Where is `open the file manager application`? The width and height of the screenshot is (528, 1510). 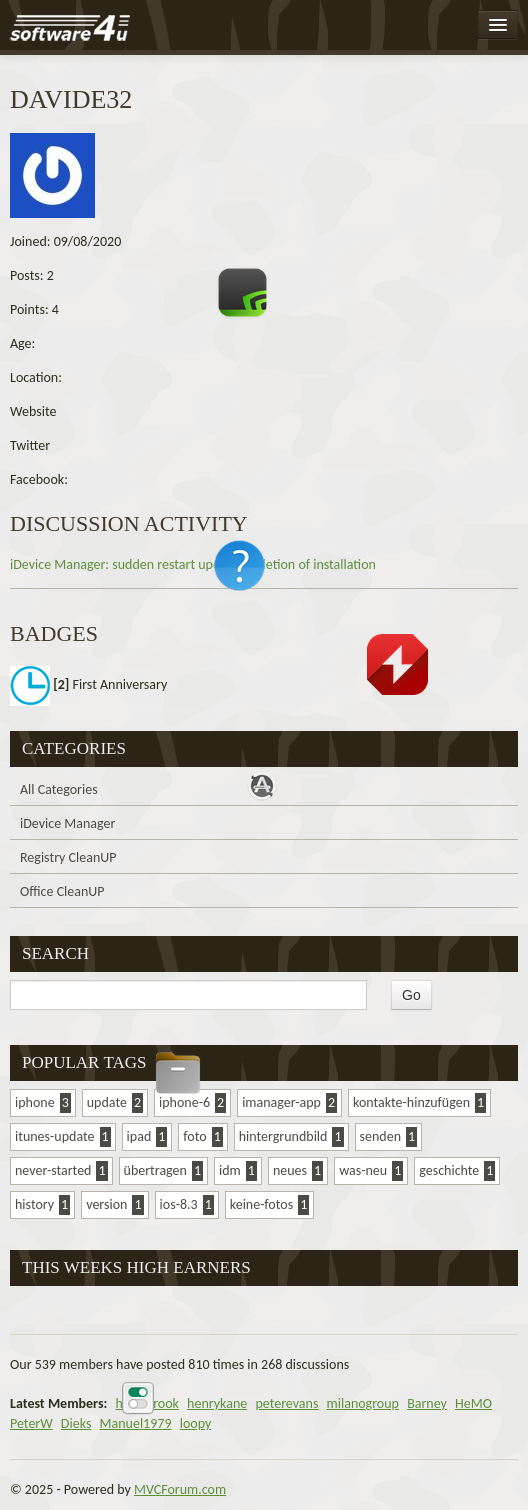
open the file manager application is located at coordinates (178, 1073).